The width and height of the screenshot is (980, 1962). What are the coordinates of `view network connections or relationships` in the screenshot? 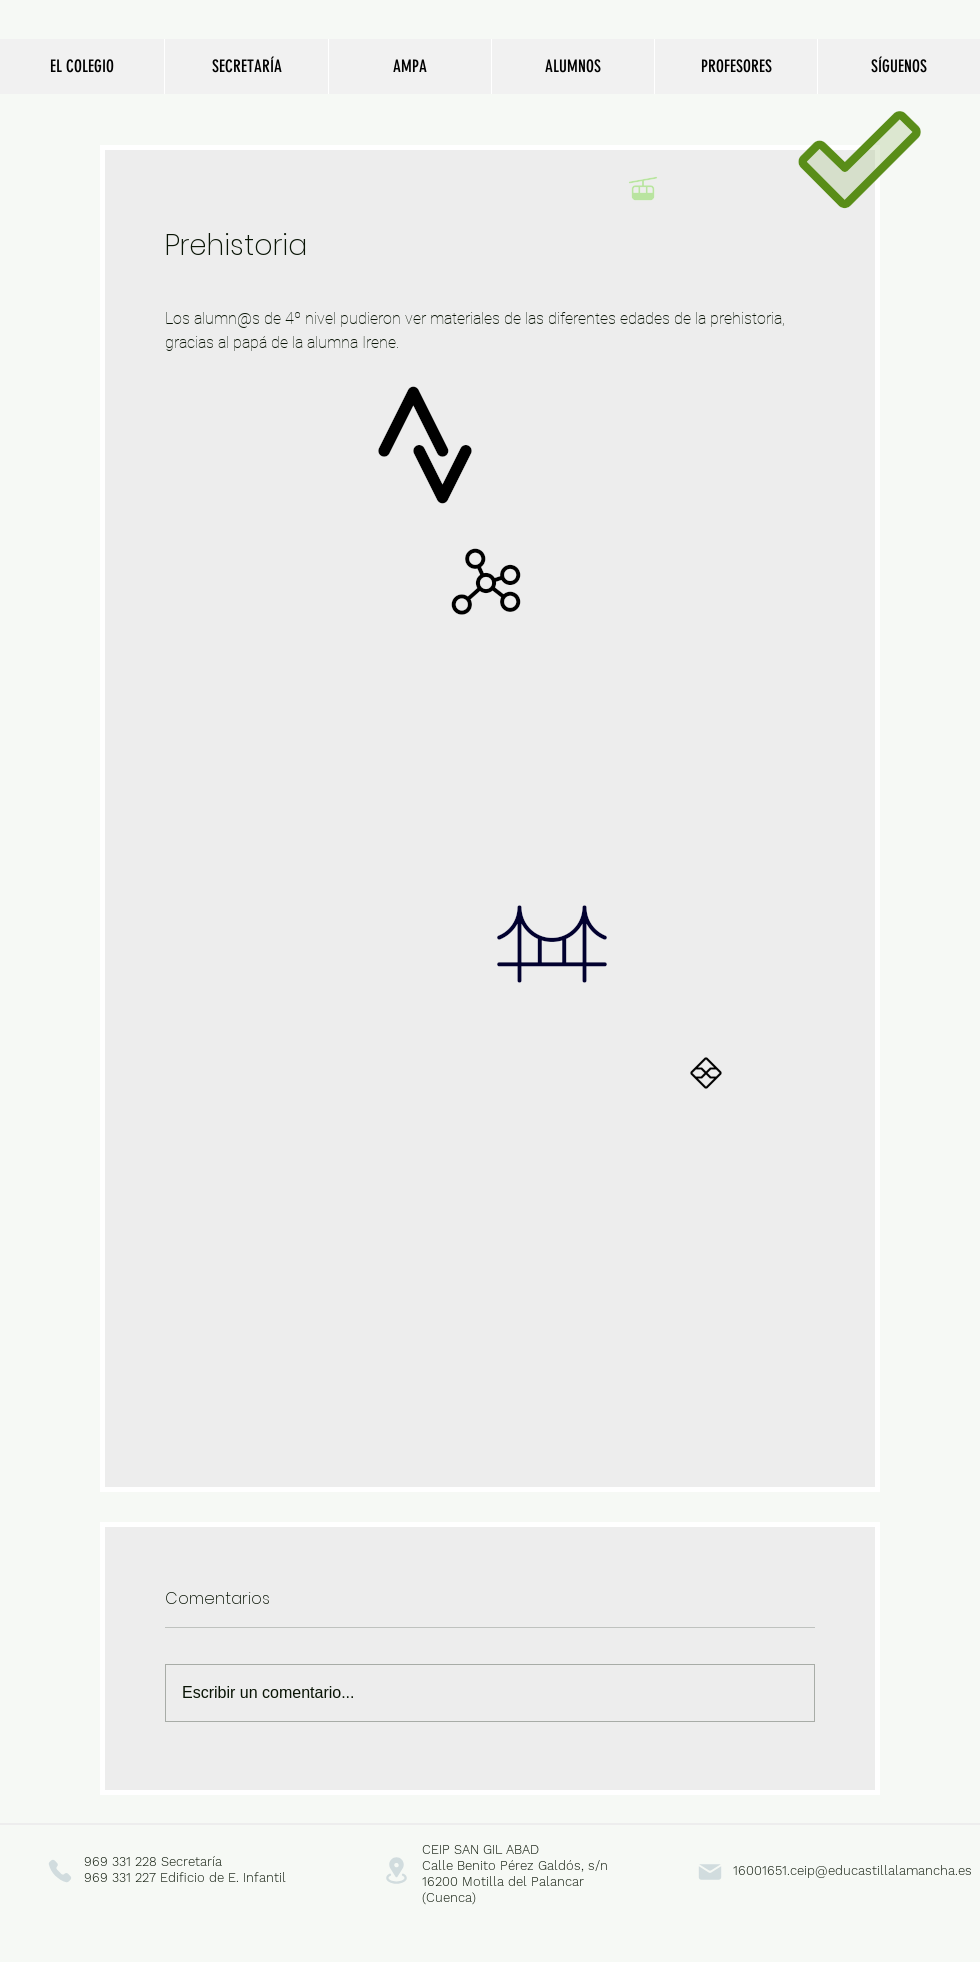 It's located at (486, 583).